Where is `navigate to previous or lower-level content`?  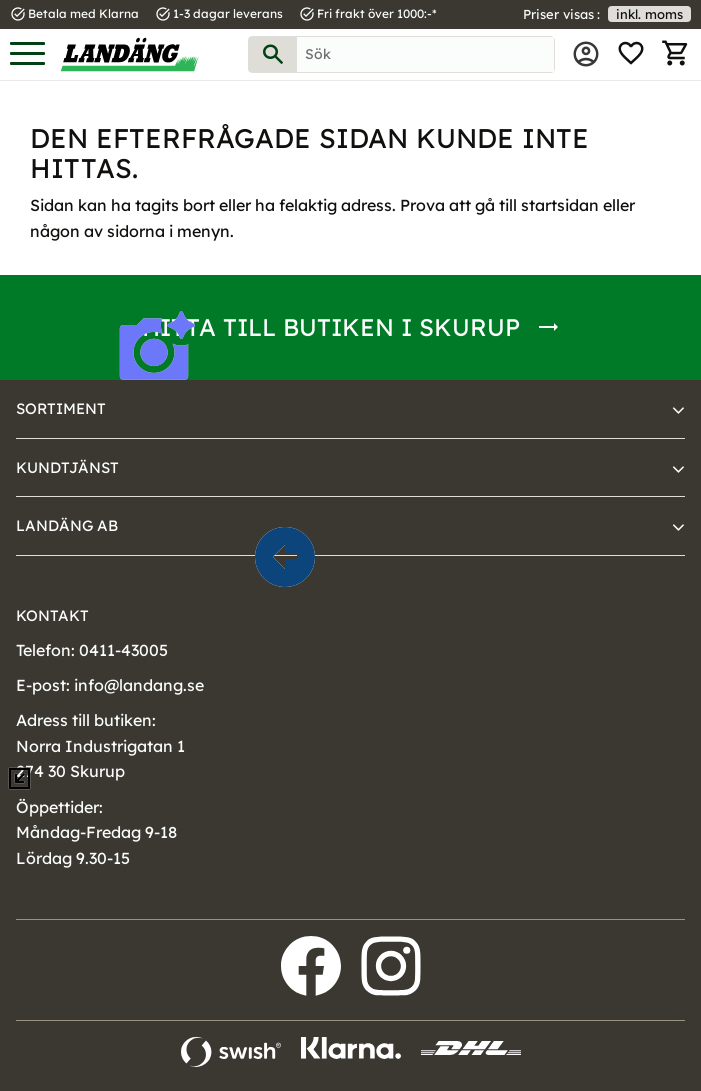 navigate to previous or lower-level content is located at coordinates (19, 778).